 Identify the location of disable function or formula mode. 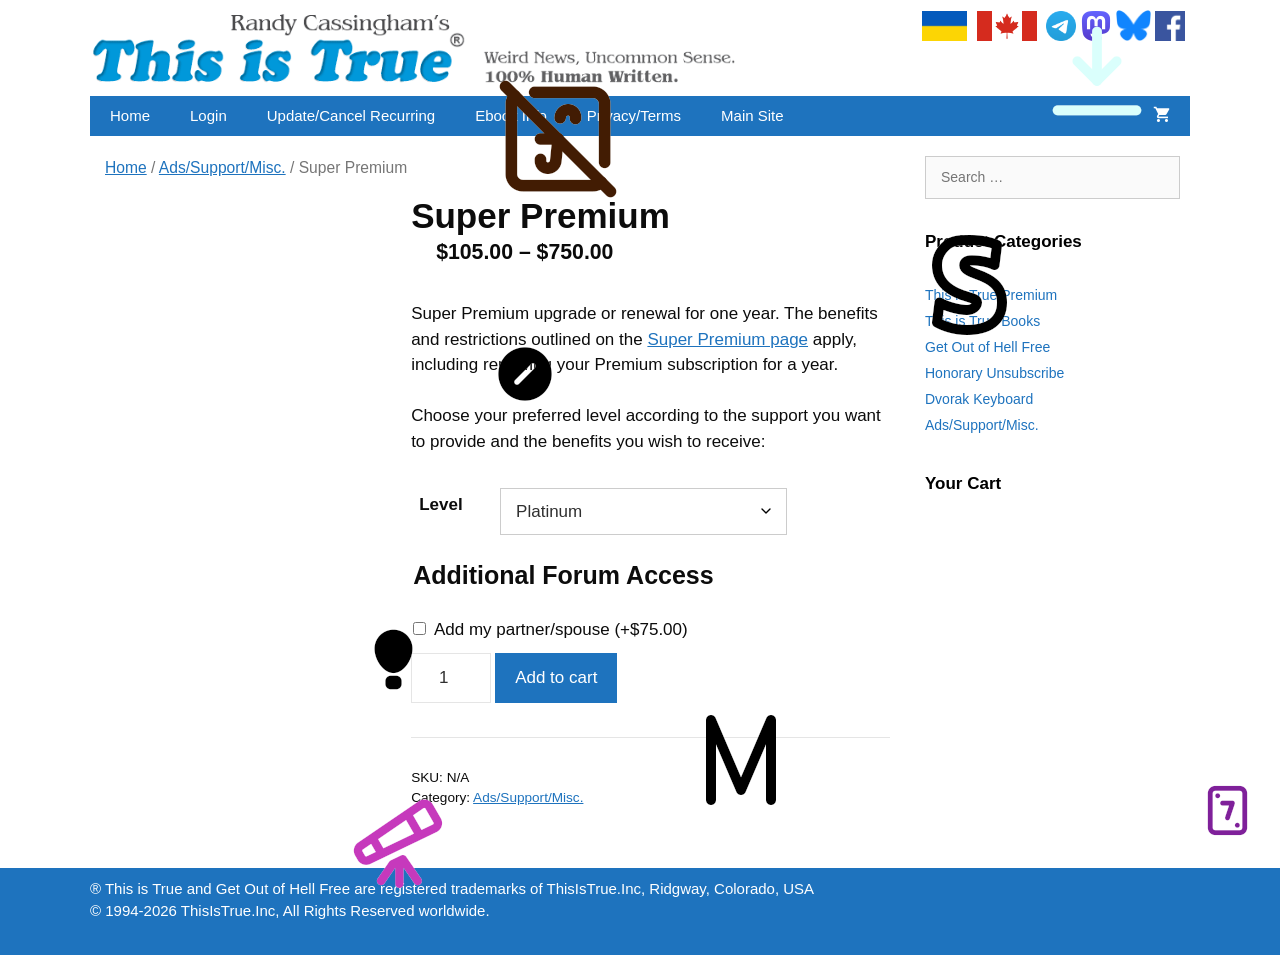
(558, 139).